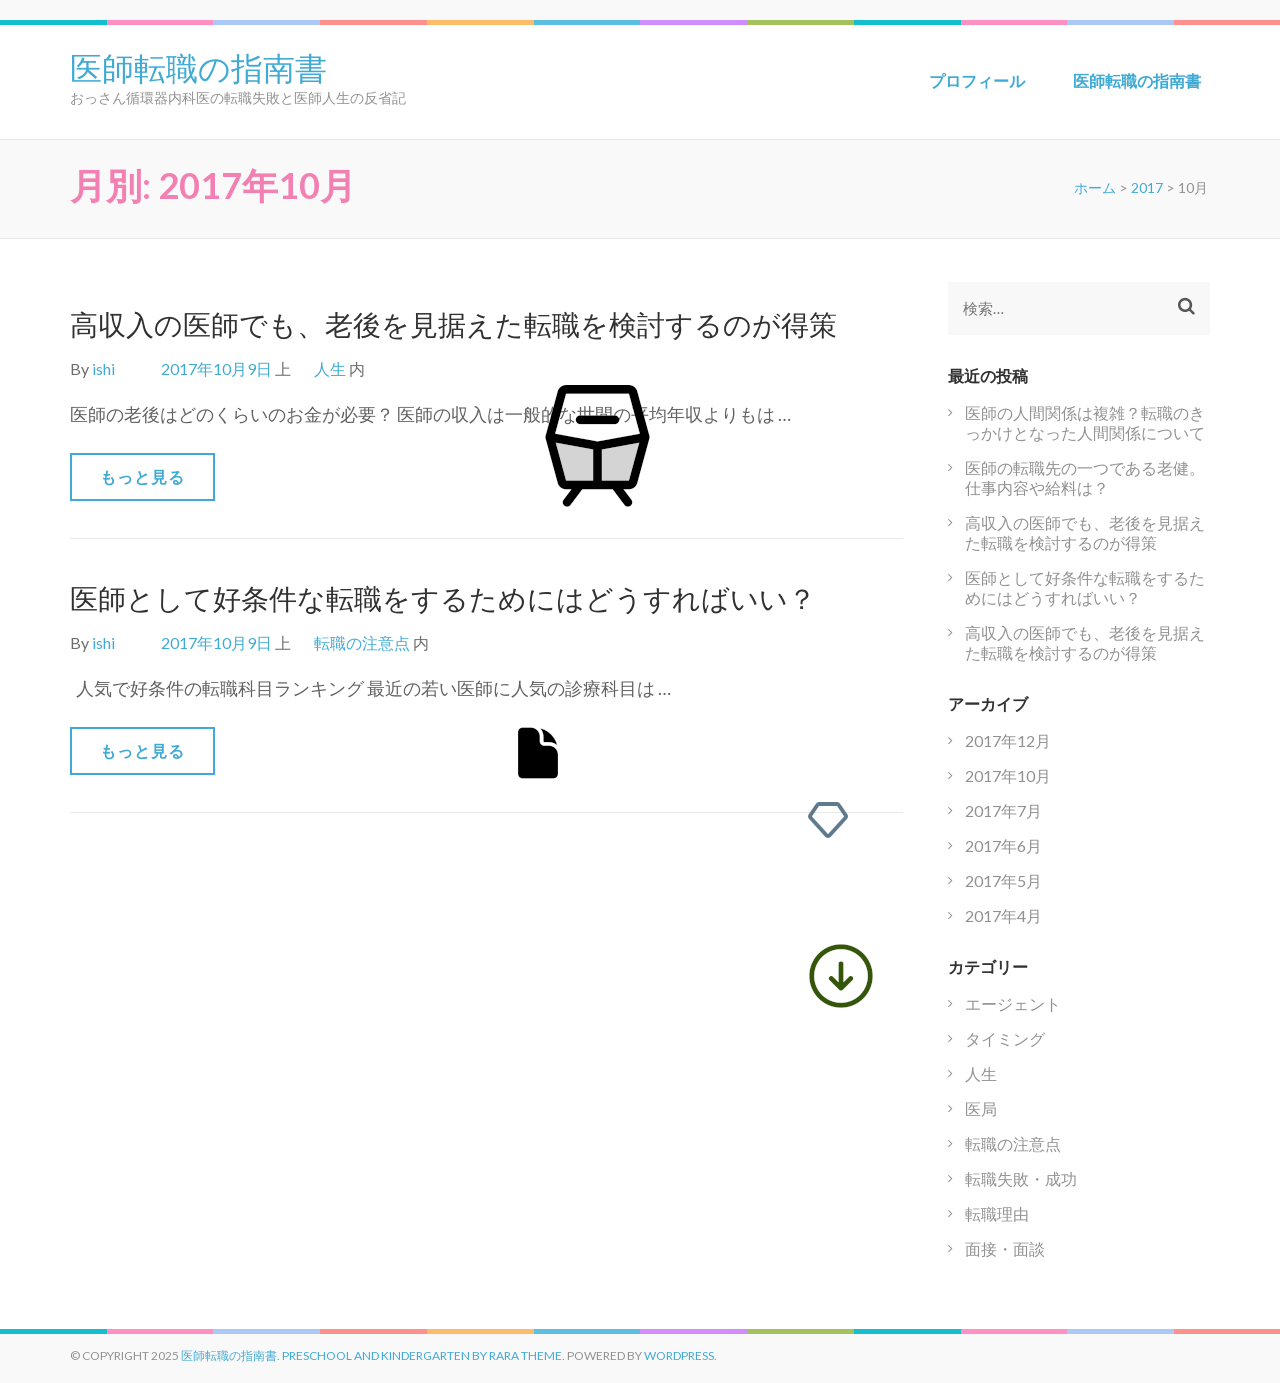 The width and height of the screenshot is (1280, 1383). Describe the element at coordinates (828, 820) in the screenshot. I see `open Sketch design app` at that location.